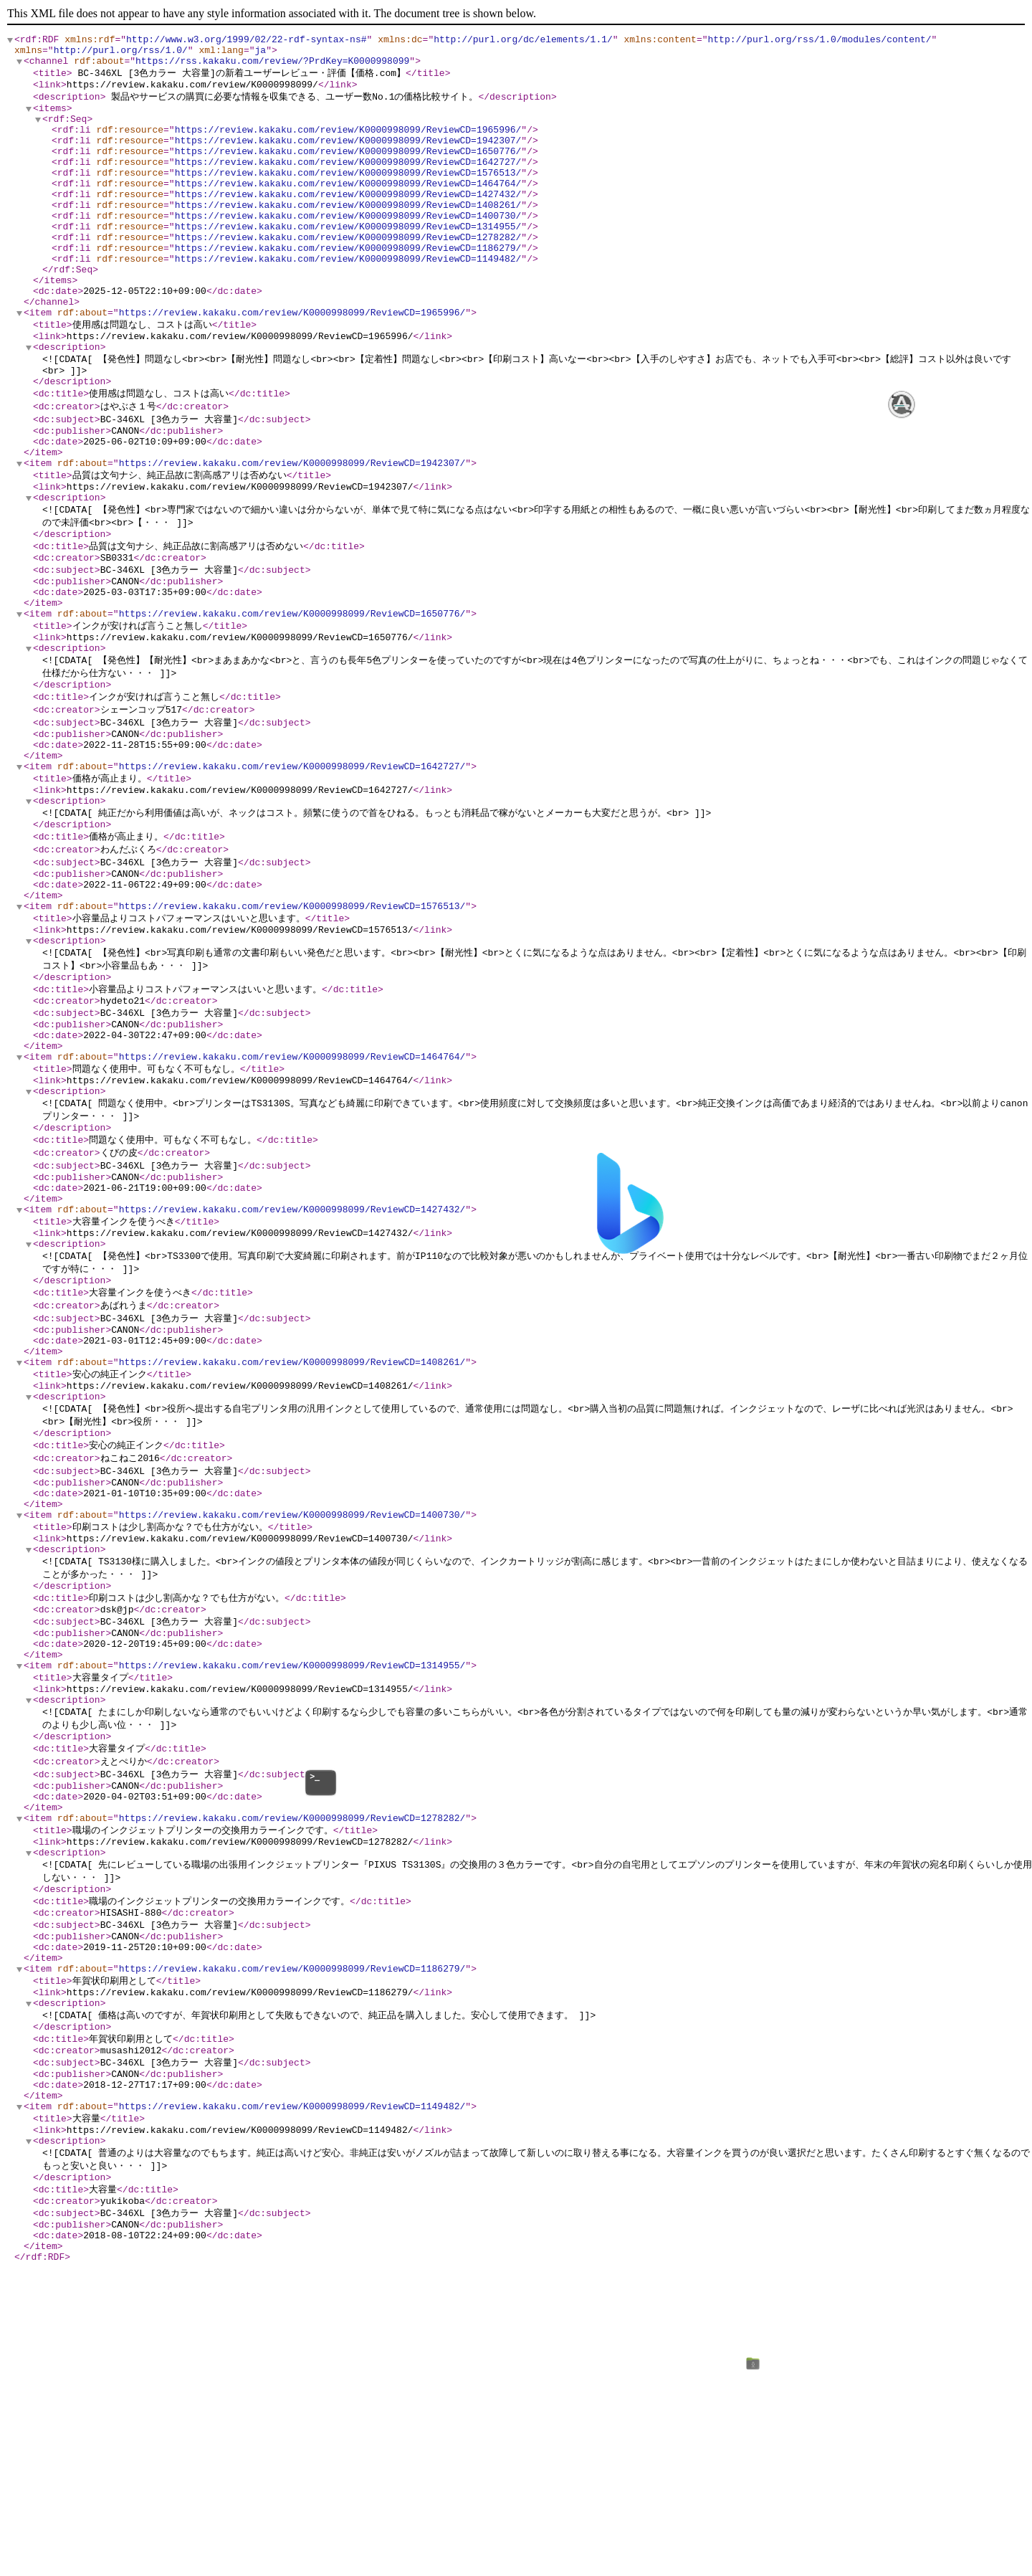 This screenshot has height=2576, width=1032. Describe the element at coordinates (630, 1203) in the screenshot. I see `open the Bing search app` at that location.